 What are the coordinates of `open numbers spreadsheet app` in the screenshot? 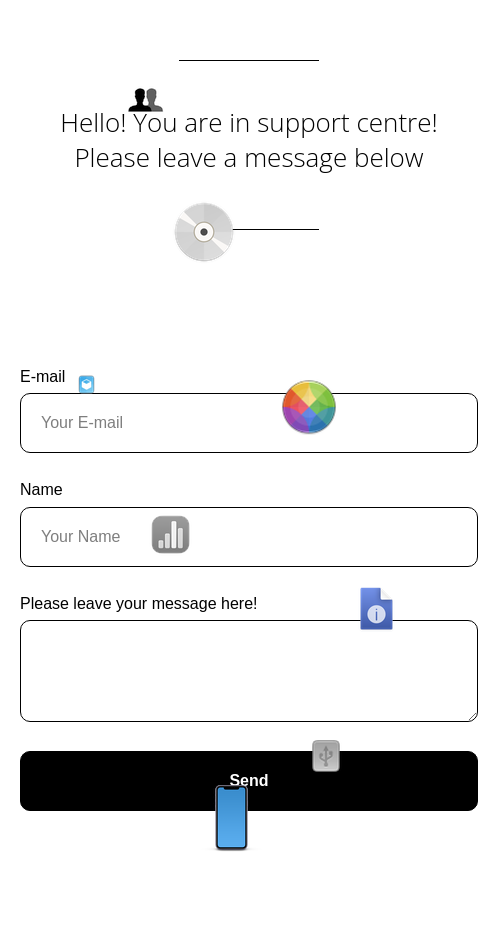 It's located at (170, 534).